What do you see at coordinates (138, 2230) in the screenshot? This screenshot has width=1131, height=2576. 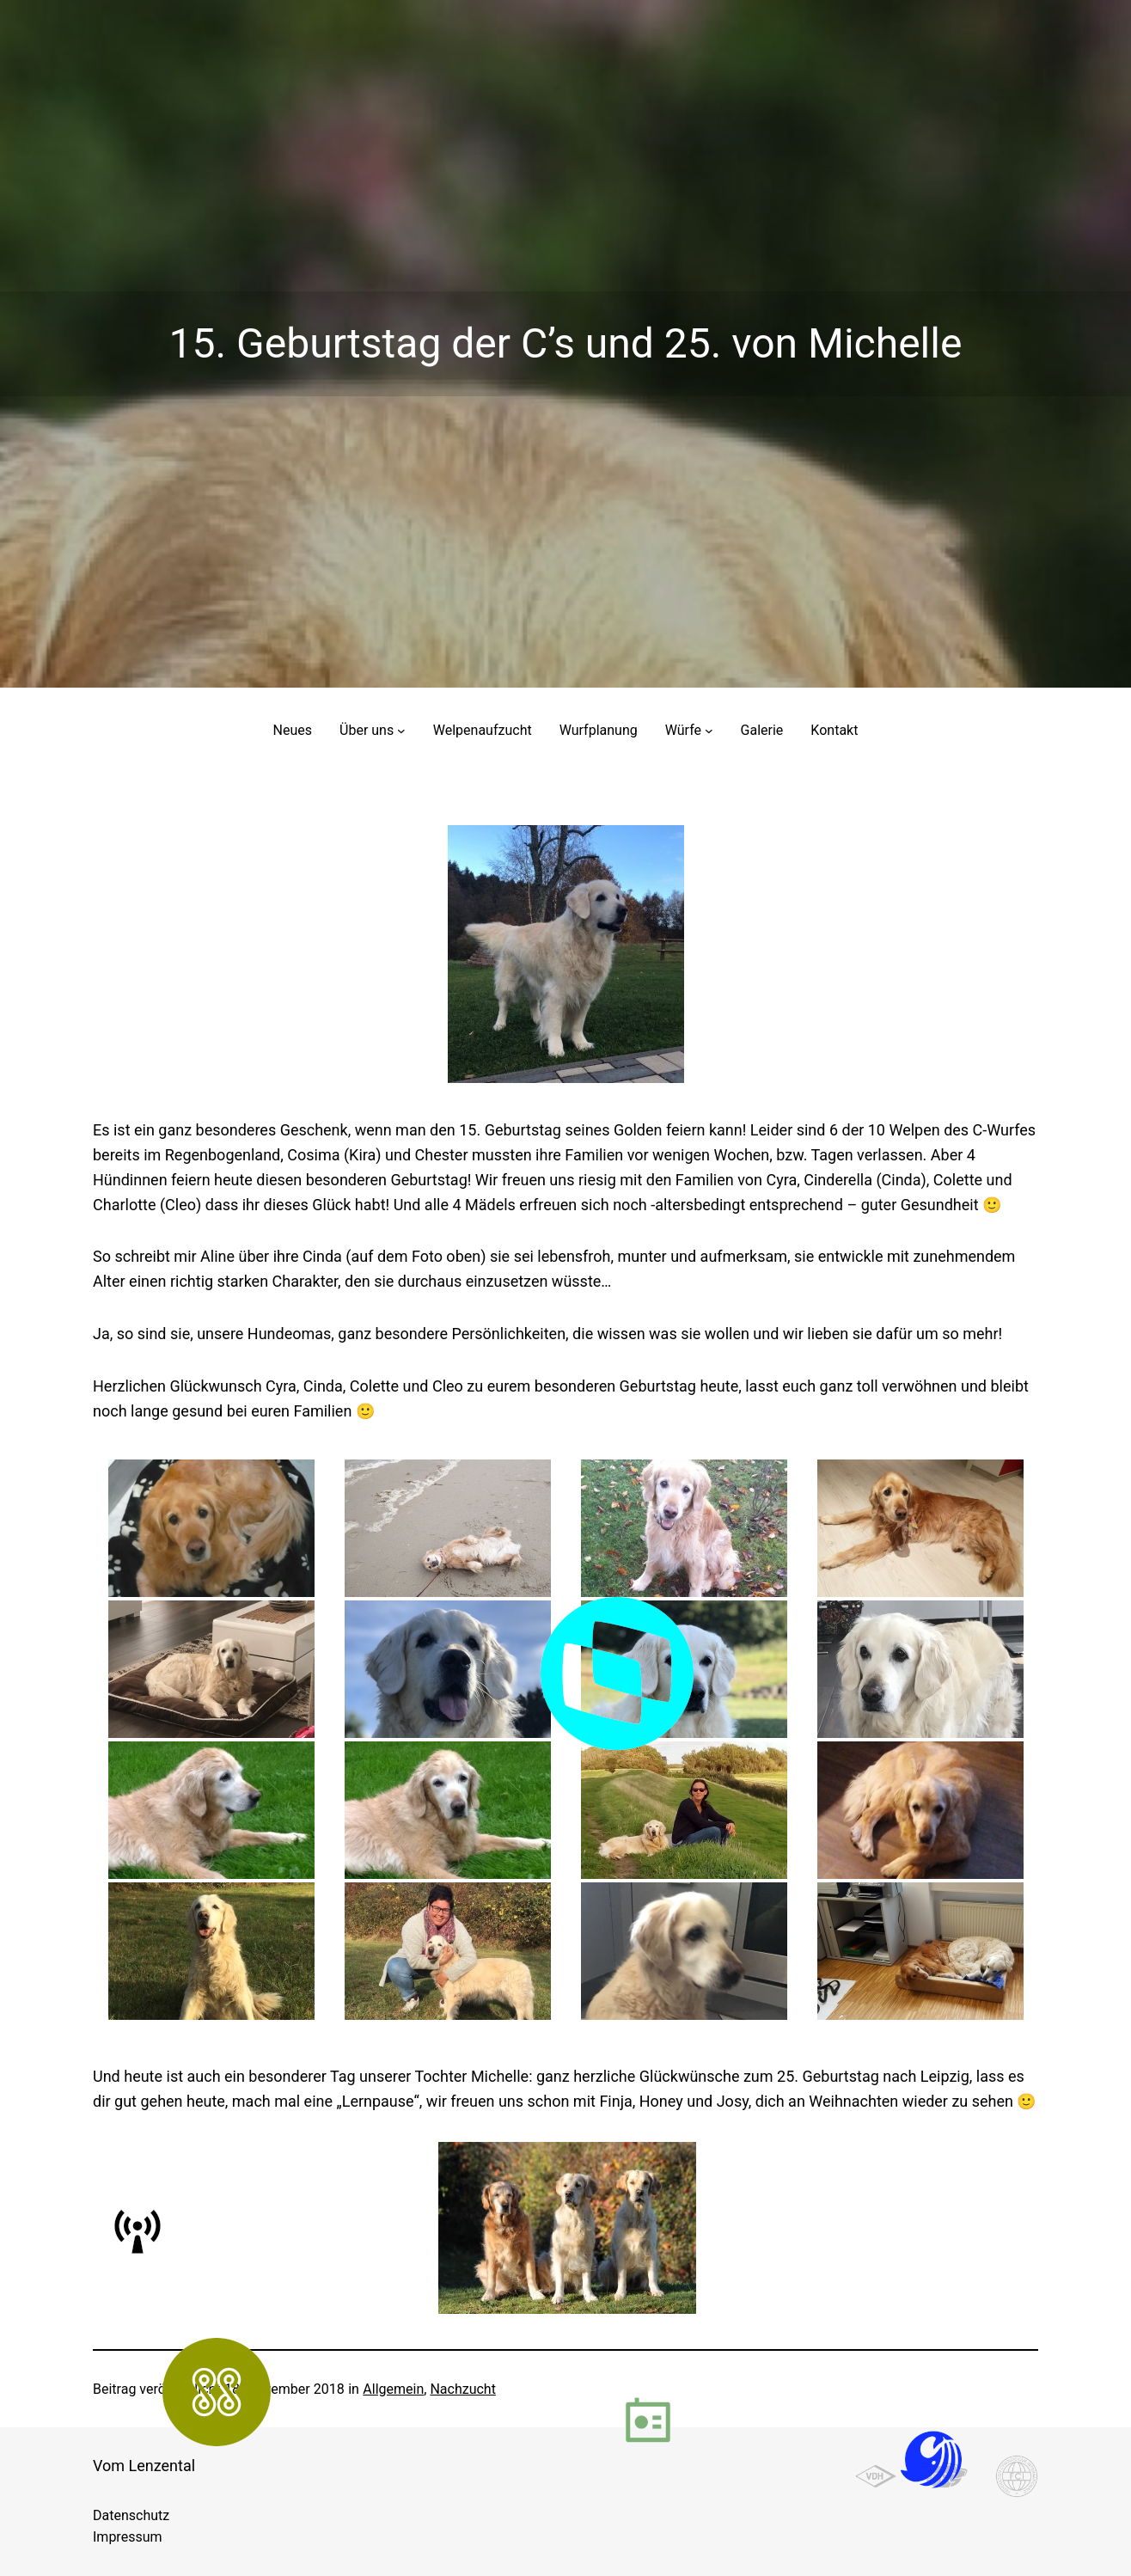 I see `start a live broadcast or stream` at bounding box center [138, 2230].